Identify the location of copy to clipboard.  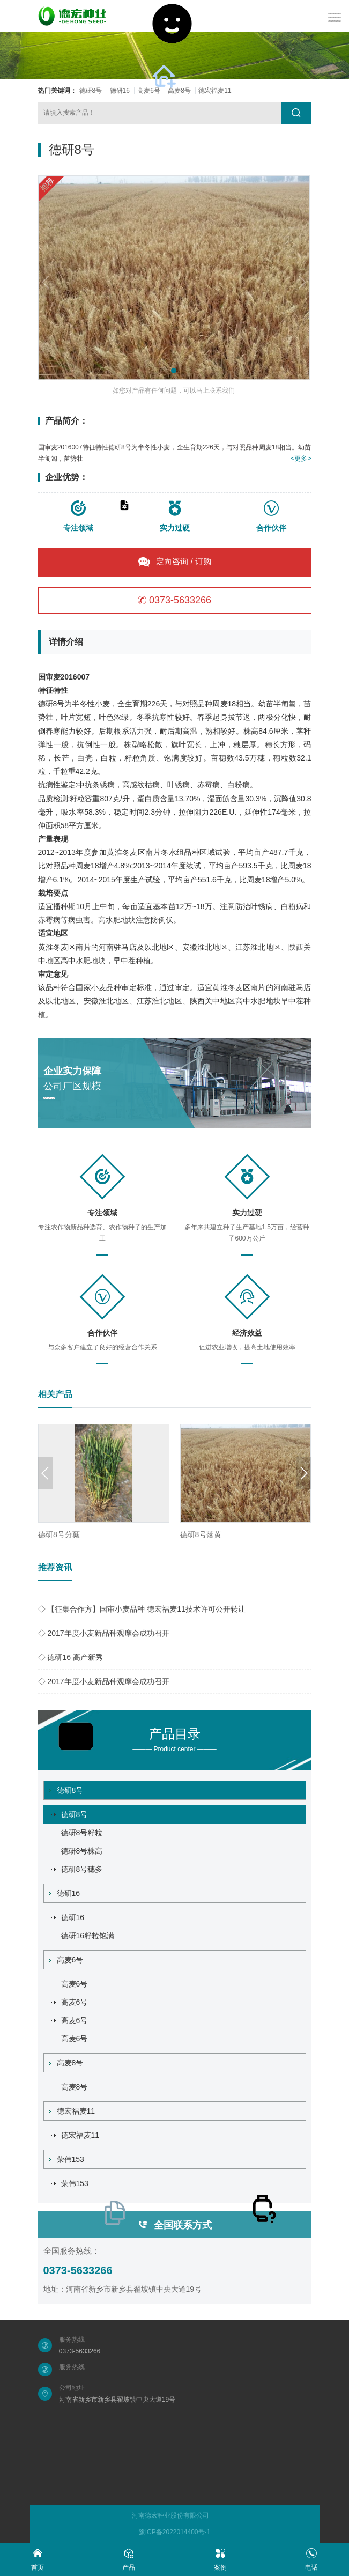
(115, 2212).